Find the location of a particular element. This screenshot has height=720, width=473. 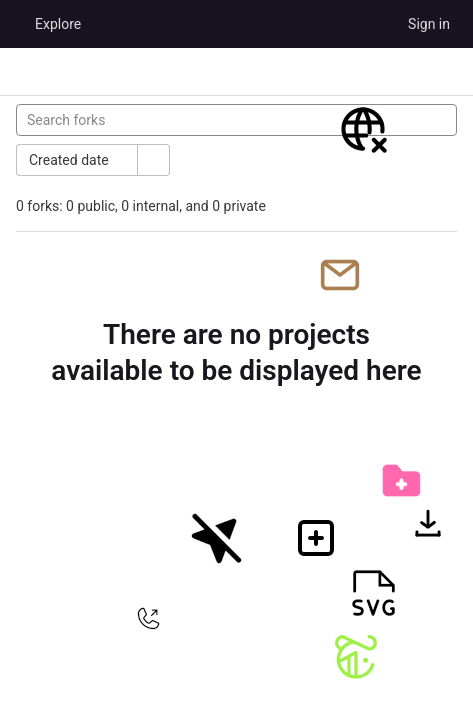

add a new item or entry is located at coordinates (316, 538).